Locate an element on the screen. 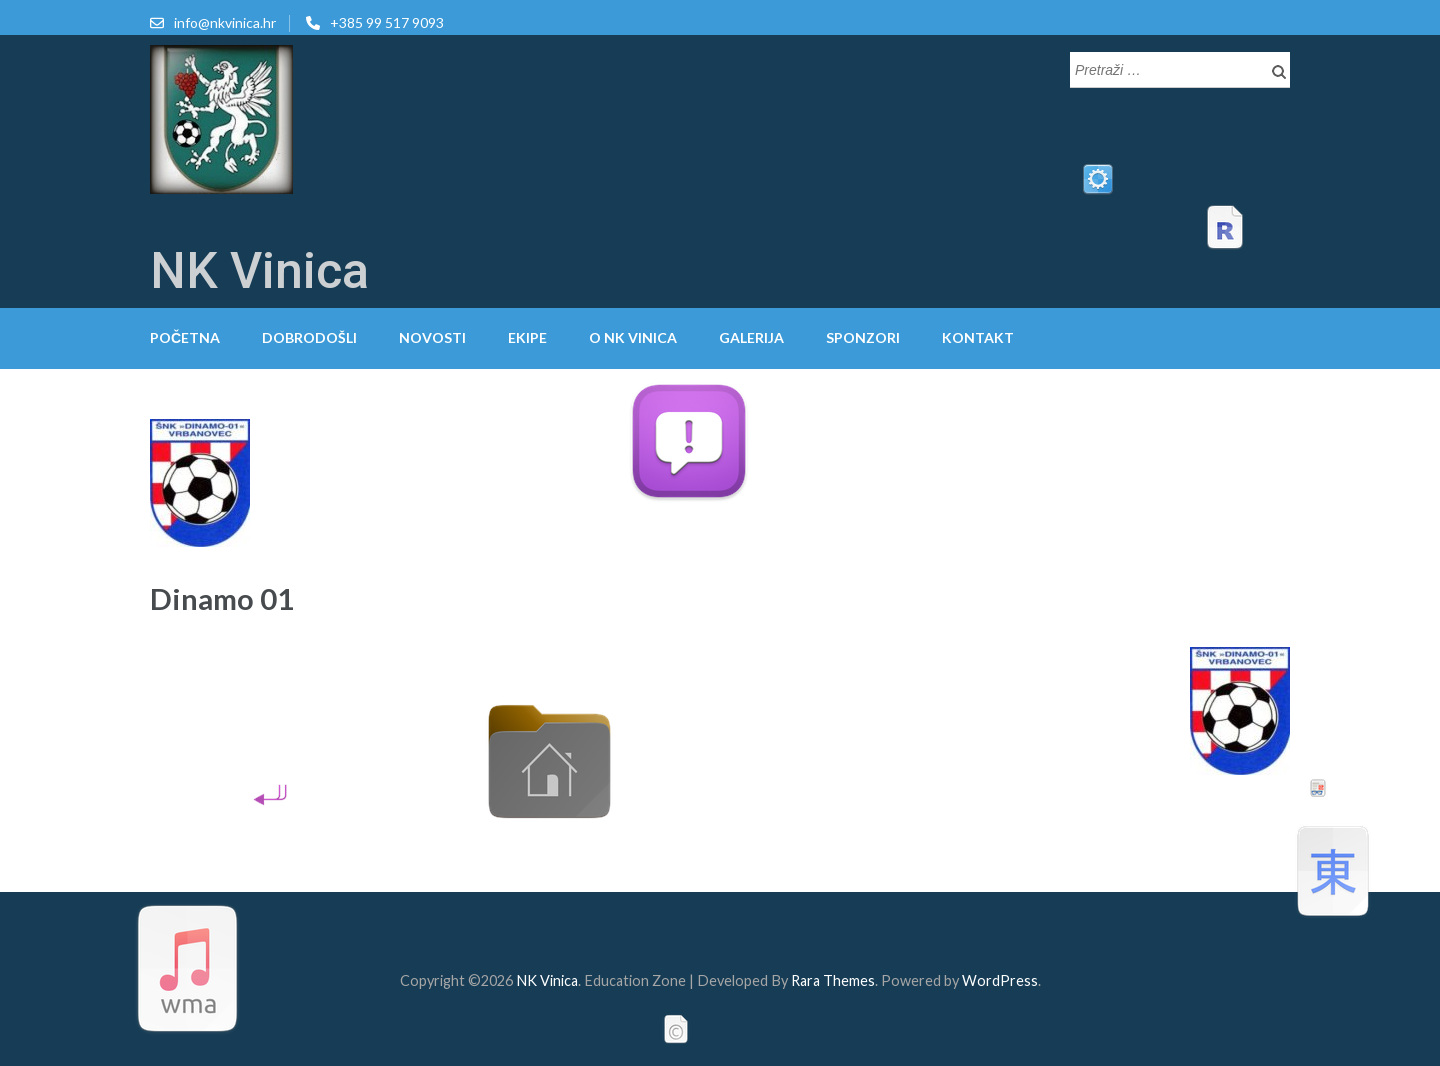 Image resolution: width=1440 pixels, height=1066 pixels. an R programming language source file is located at coordinates (1225, 227).